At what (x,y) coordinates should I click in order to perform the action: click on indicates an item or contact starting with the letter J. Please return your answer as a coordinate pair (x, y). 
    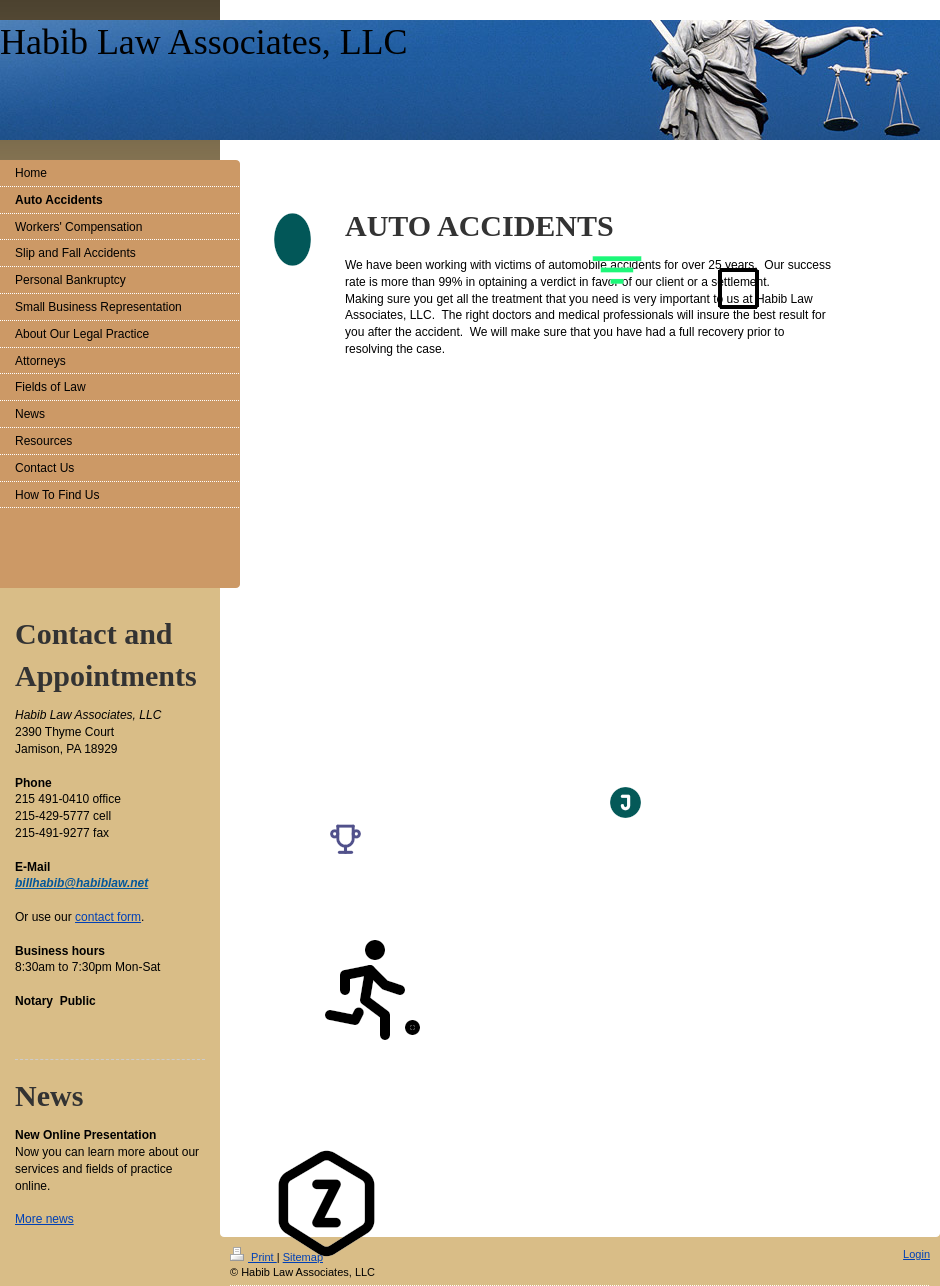
    Looking at the image, I should click on (625, 802).